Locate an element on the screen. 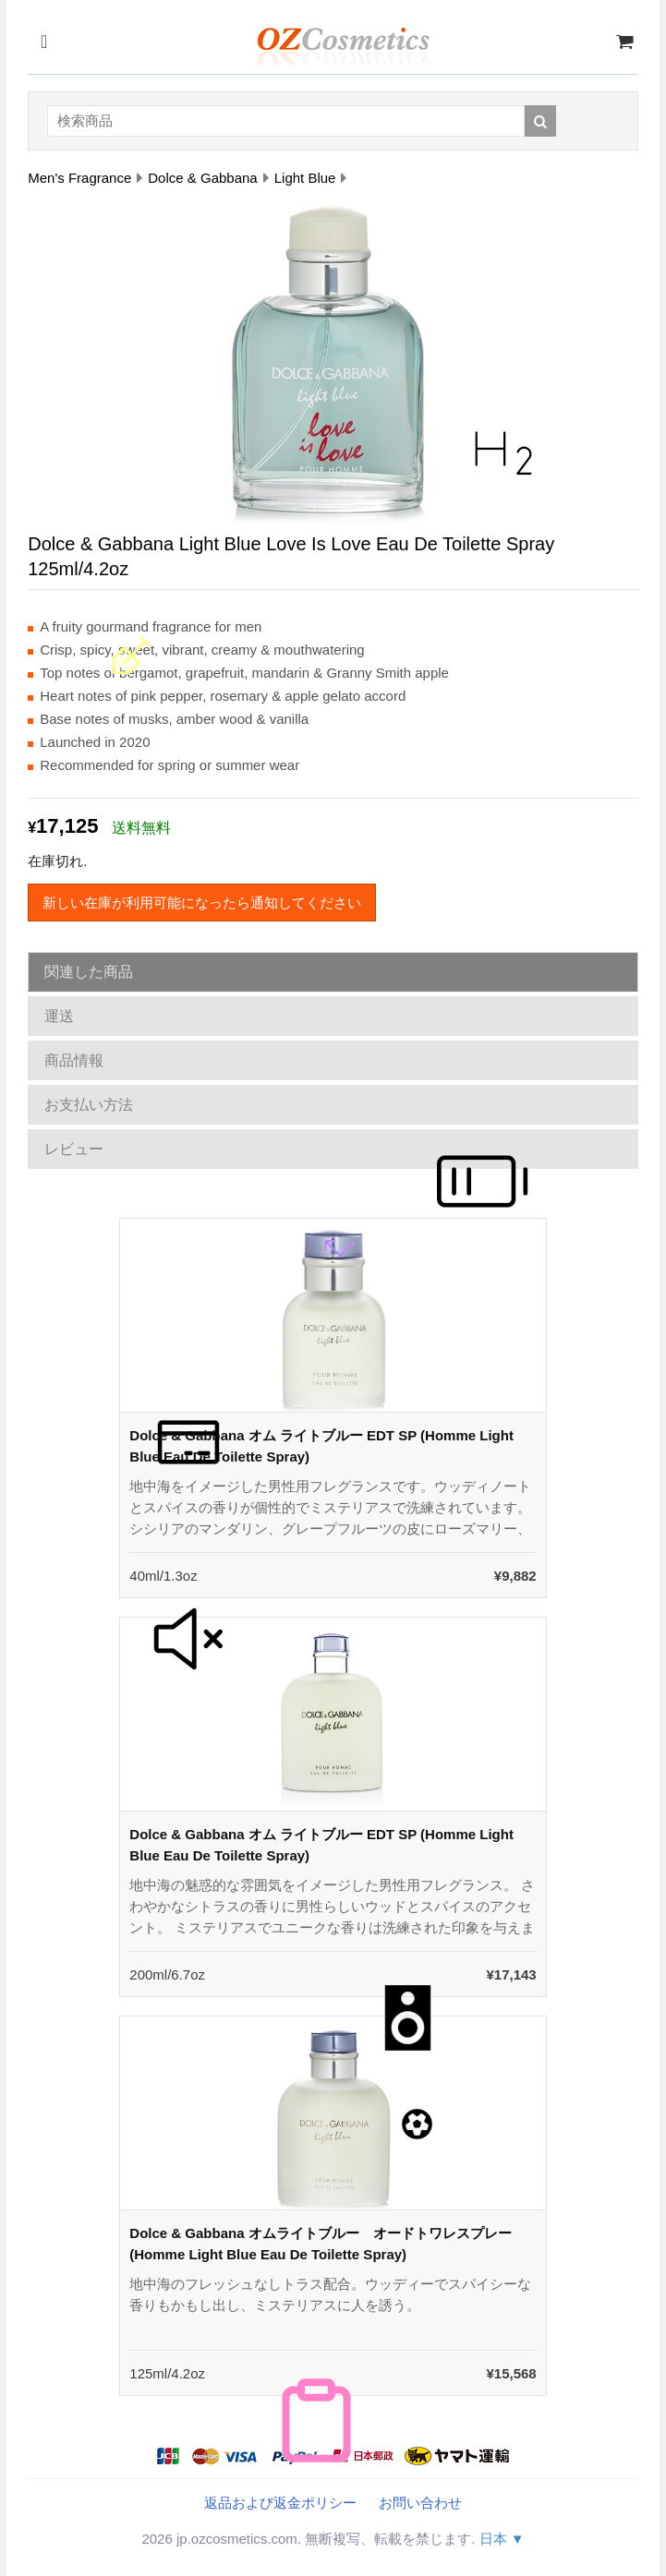  mute audio is located at coordinates (185, 1639).